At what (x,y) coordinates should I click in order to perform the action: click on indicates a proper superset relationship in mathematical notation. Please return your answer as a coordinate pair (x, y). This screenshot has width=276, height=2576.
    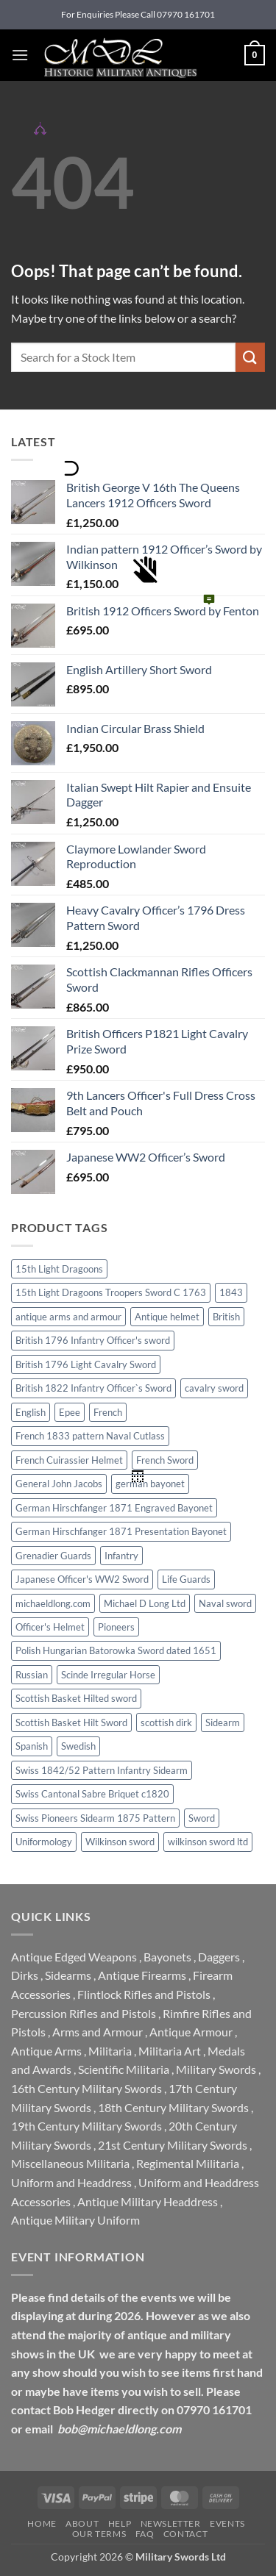
    Looking at the image, I should click on (71, 468).